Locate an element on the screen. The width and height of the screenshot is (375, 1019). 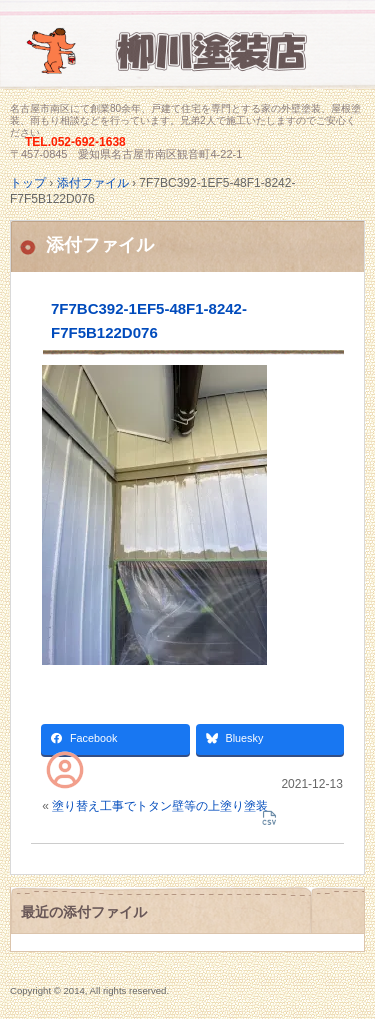
view your profile is located at coordinates (65, 770).